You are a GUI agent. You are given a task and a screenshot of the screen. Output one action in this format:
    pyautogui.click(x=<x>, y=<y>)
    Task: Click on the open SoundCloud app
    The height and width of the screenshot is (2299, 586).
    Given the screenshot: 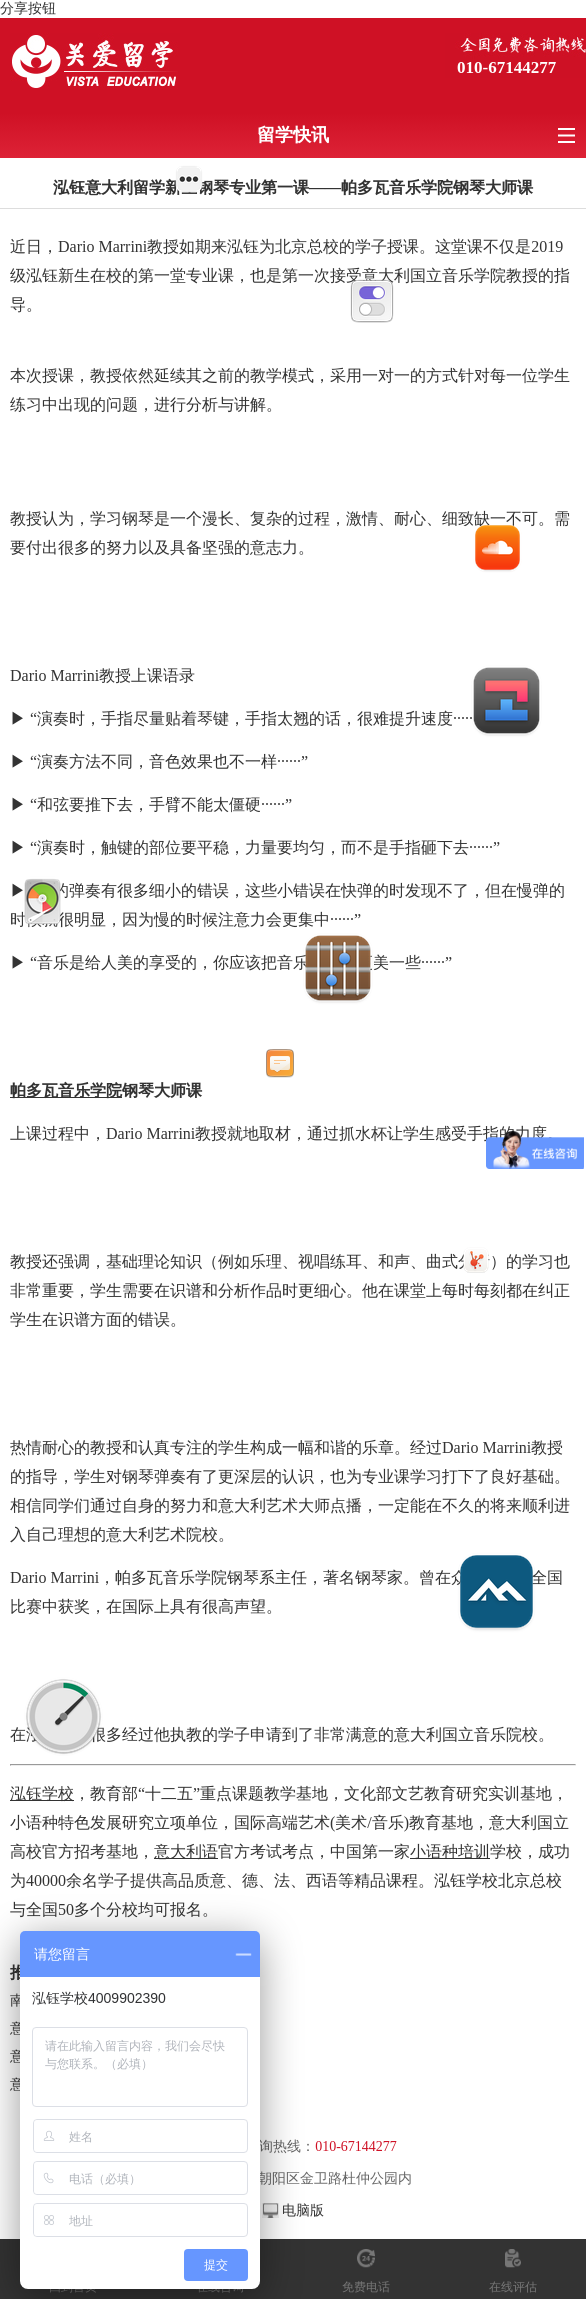 What is the action you would take?
    pyautogui.click(x=497, y=547)
    